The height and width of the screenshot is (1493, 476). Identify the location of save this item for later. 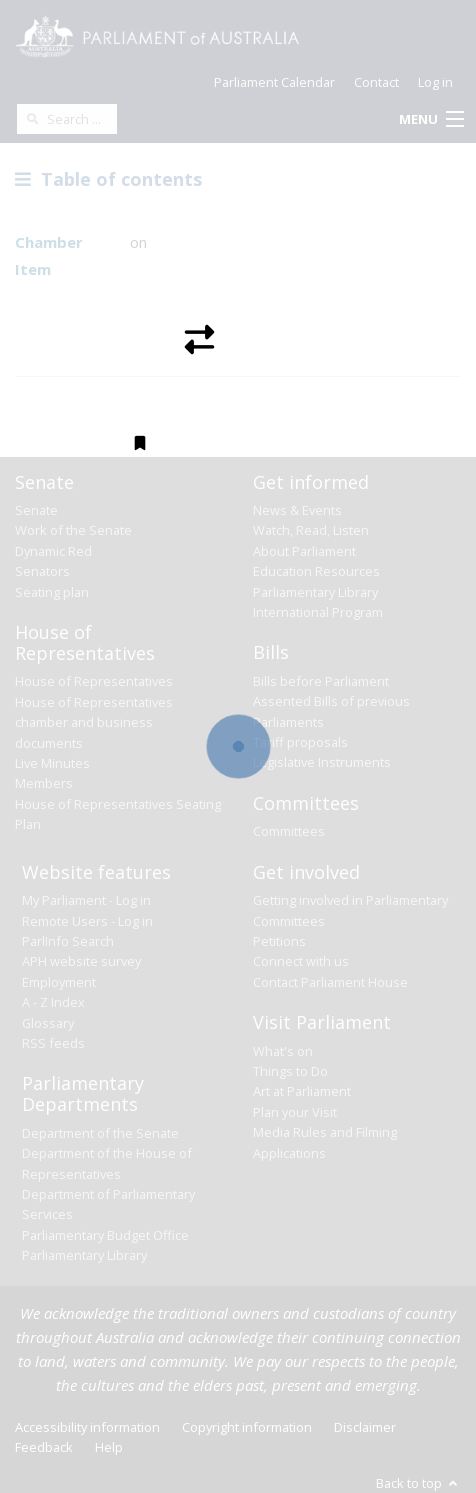
(140, 443).